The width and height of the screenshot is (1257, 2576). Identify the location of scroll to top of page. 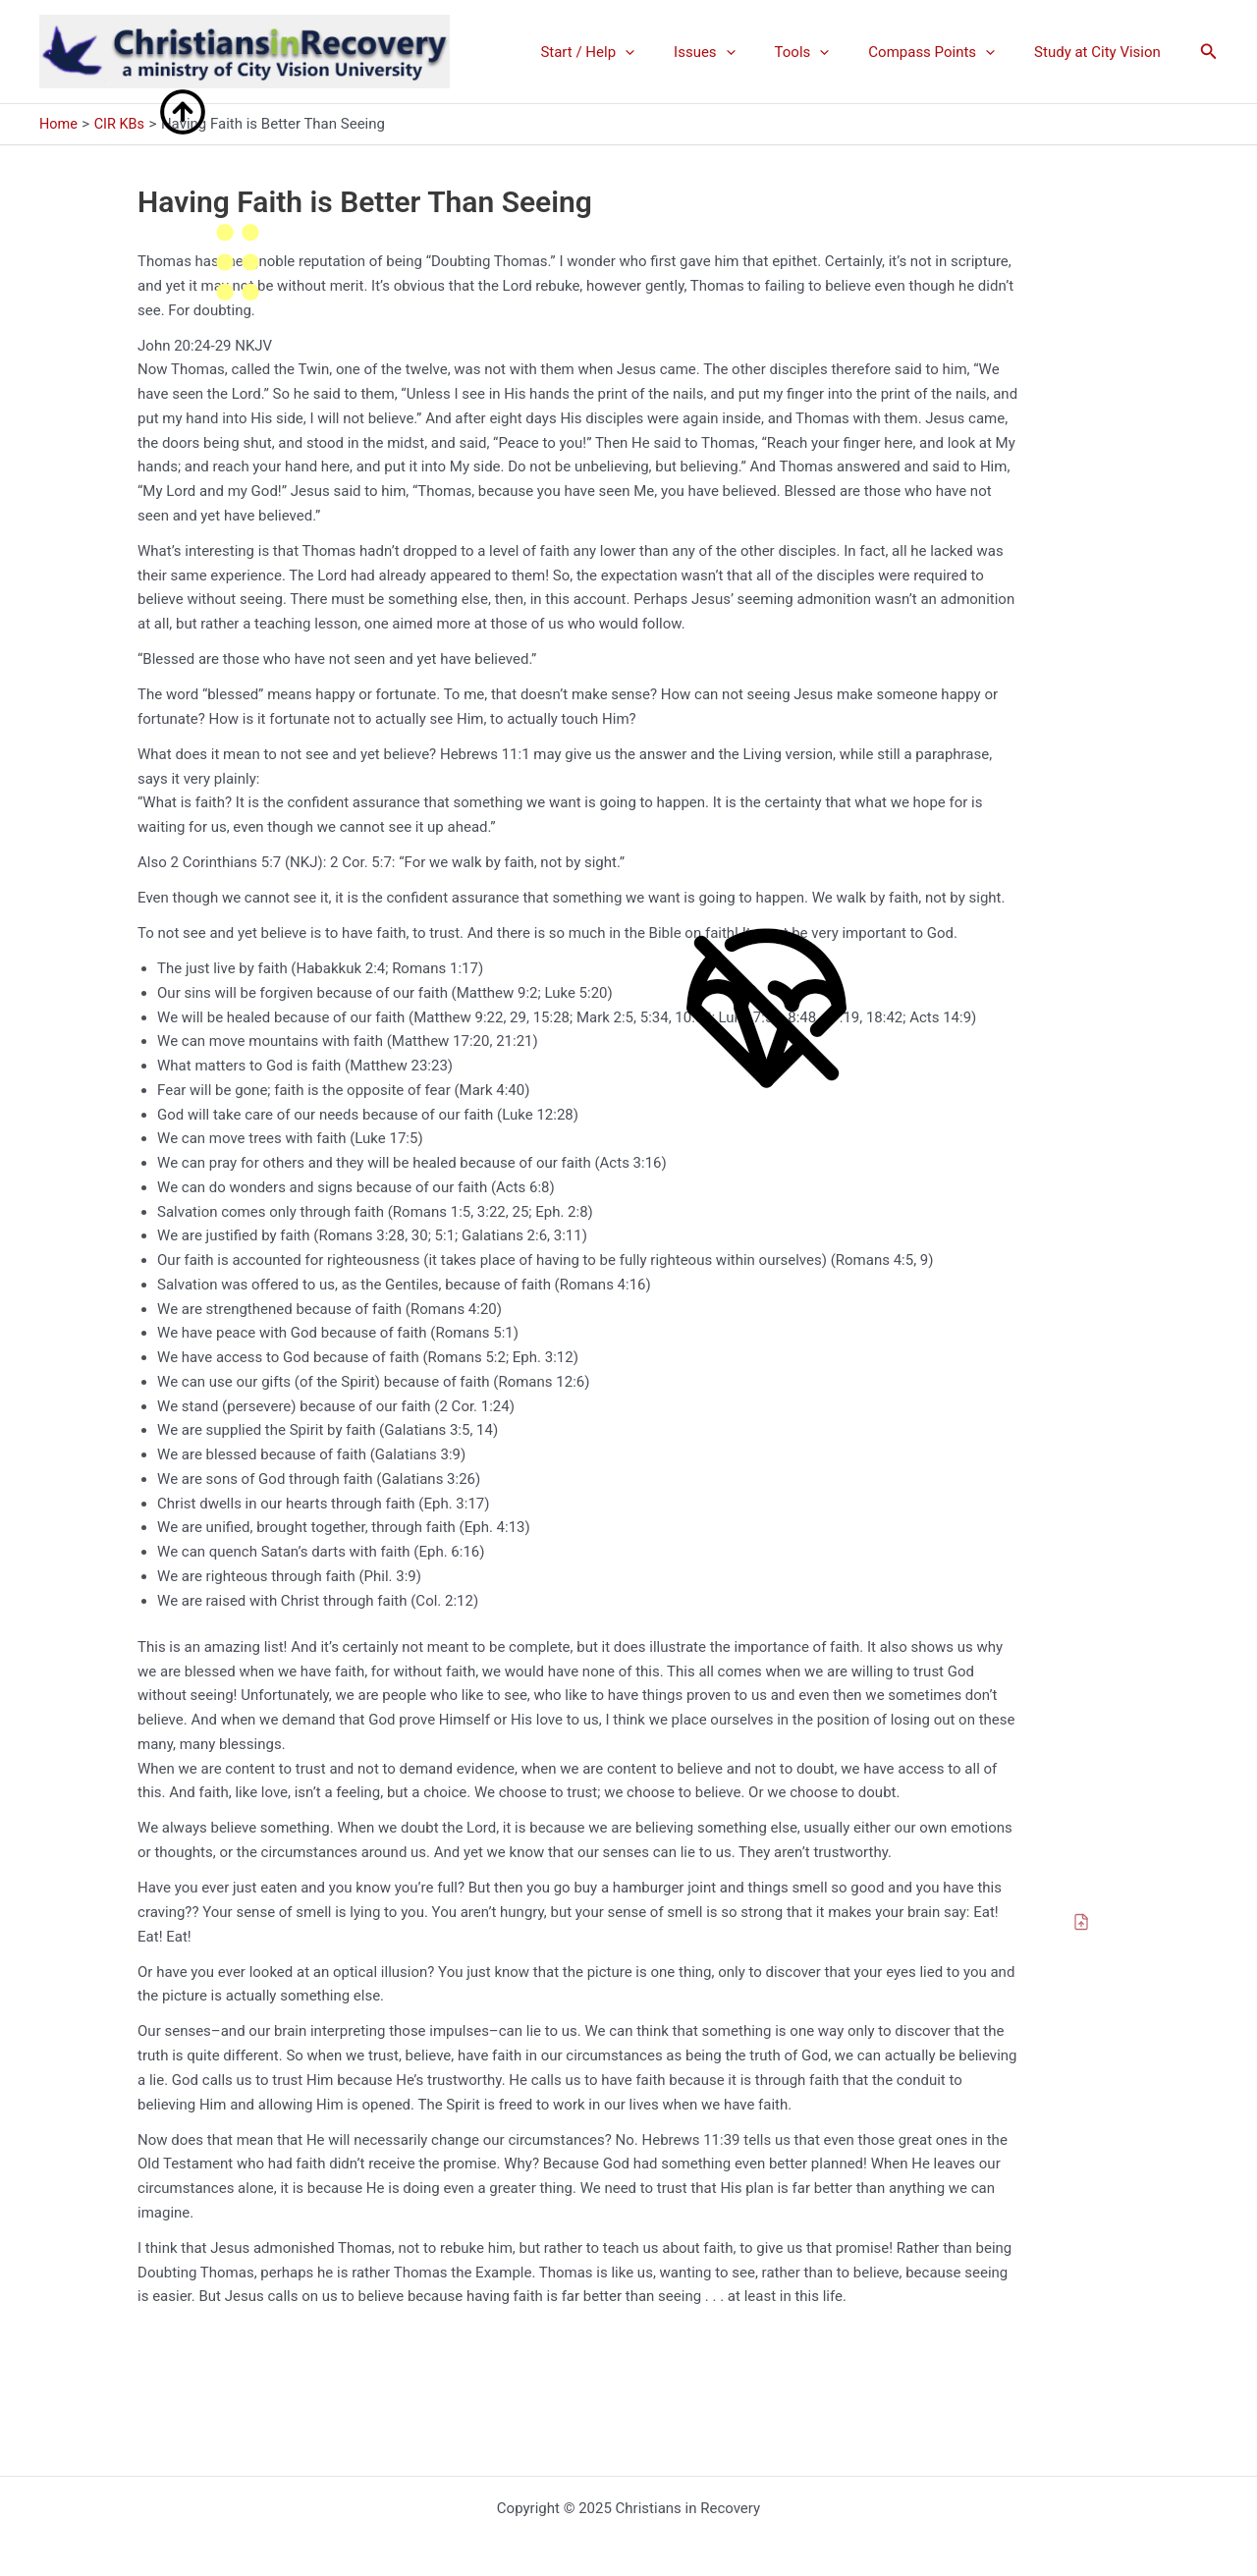
(183, 112).